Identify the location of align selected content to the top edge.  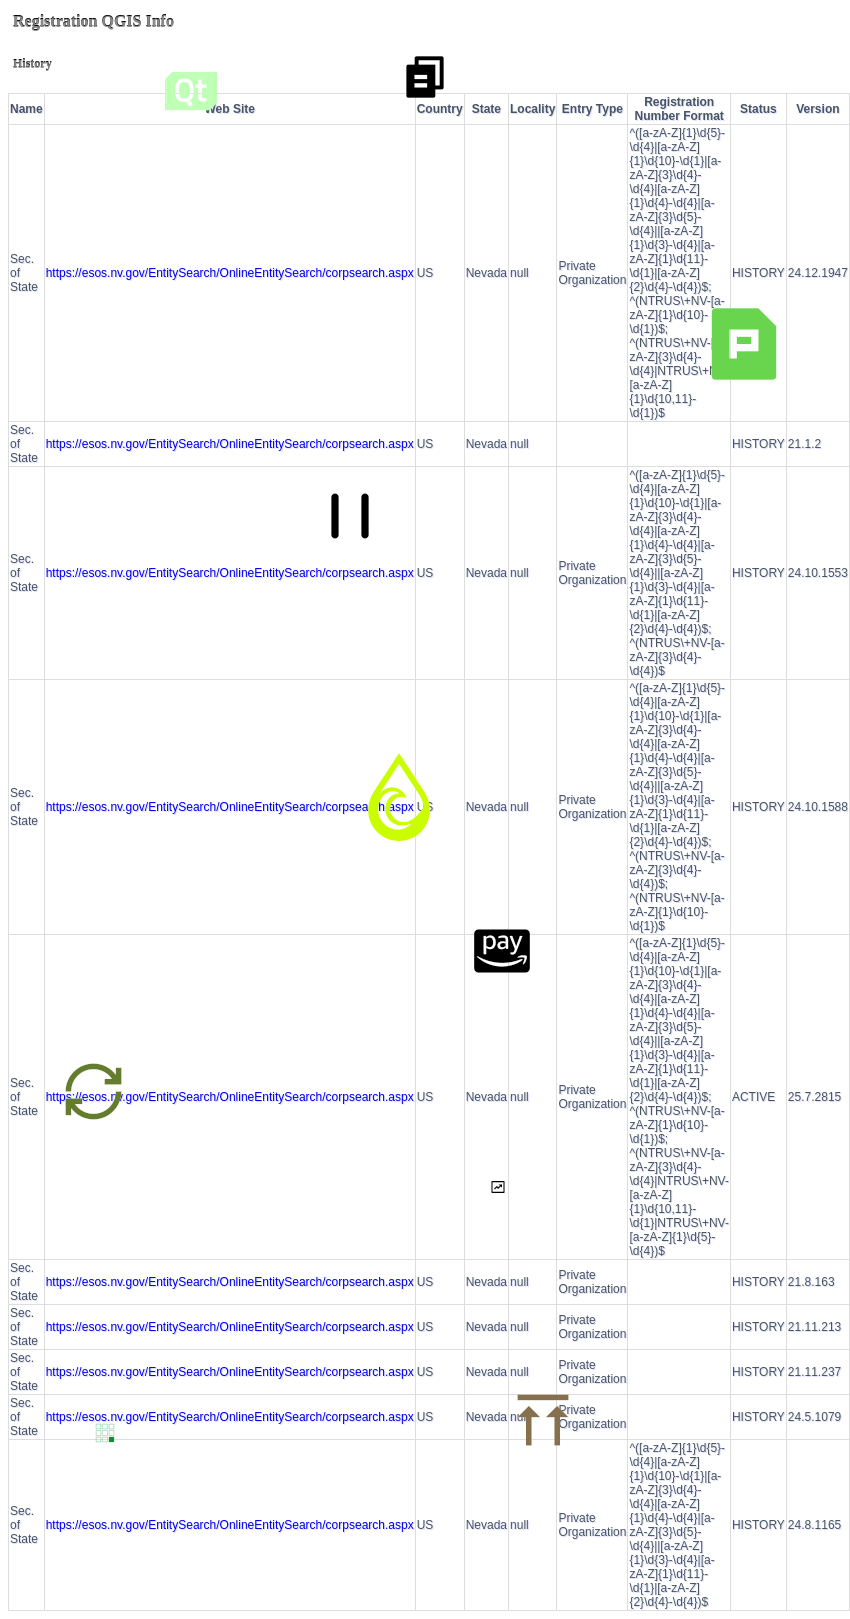
(543, 1420).